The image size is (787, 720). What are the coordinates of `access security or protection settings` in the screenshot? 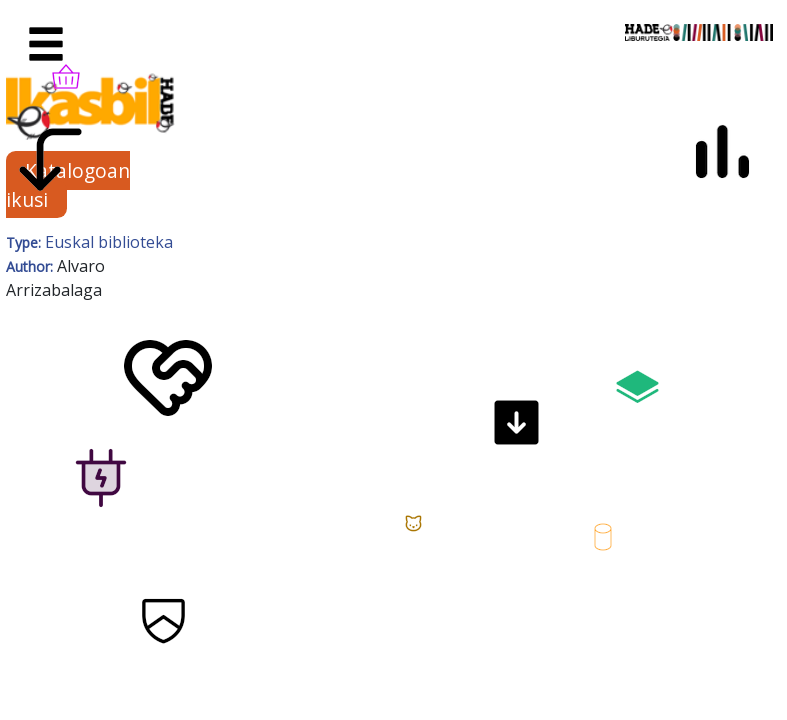 It's located at (163, 618).